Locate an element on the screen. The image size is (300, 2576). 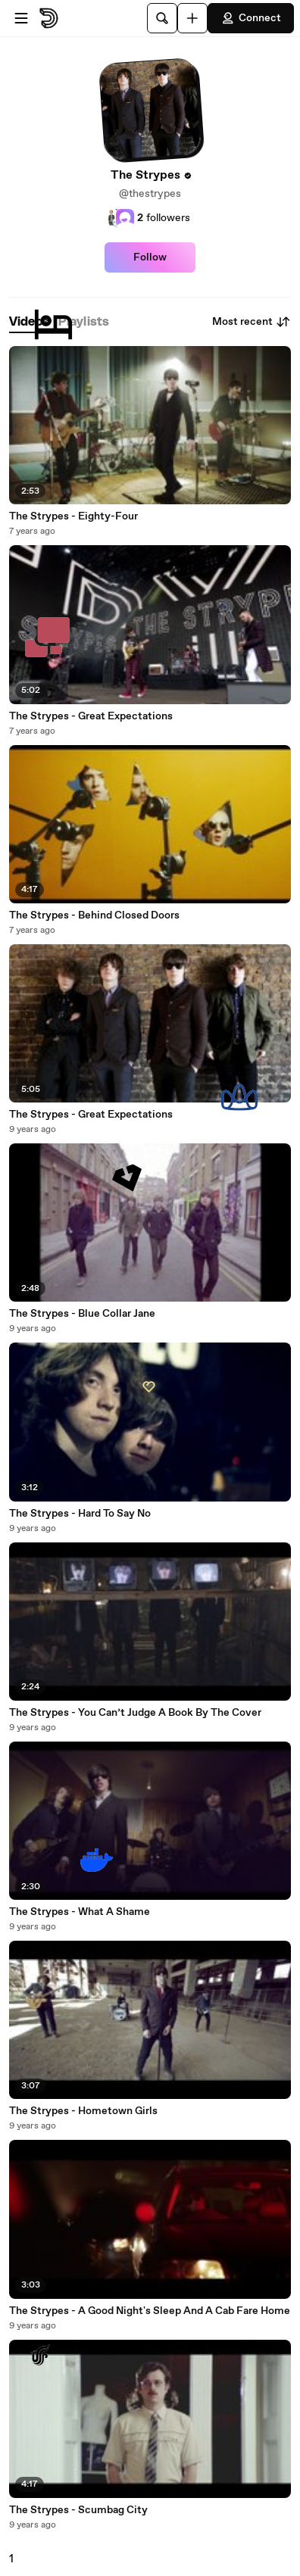
Air China airline logo is located at coordinates (40, 2355).